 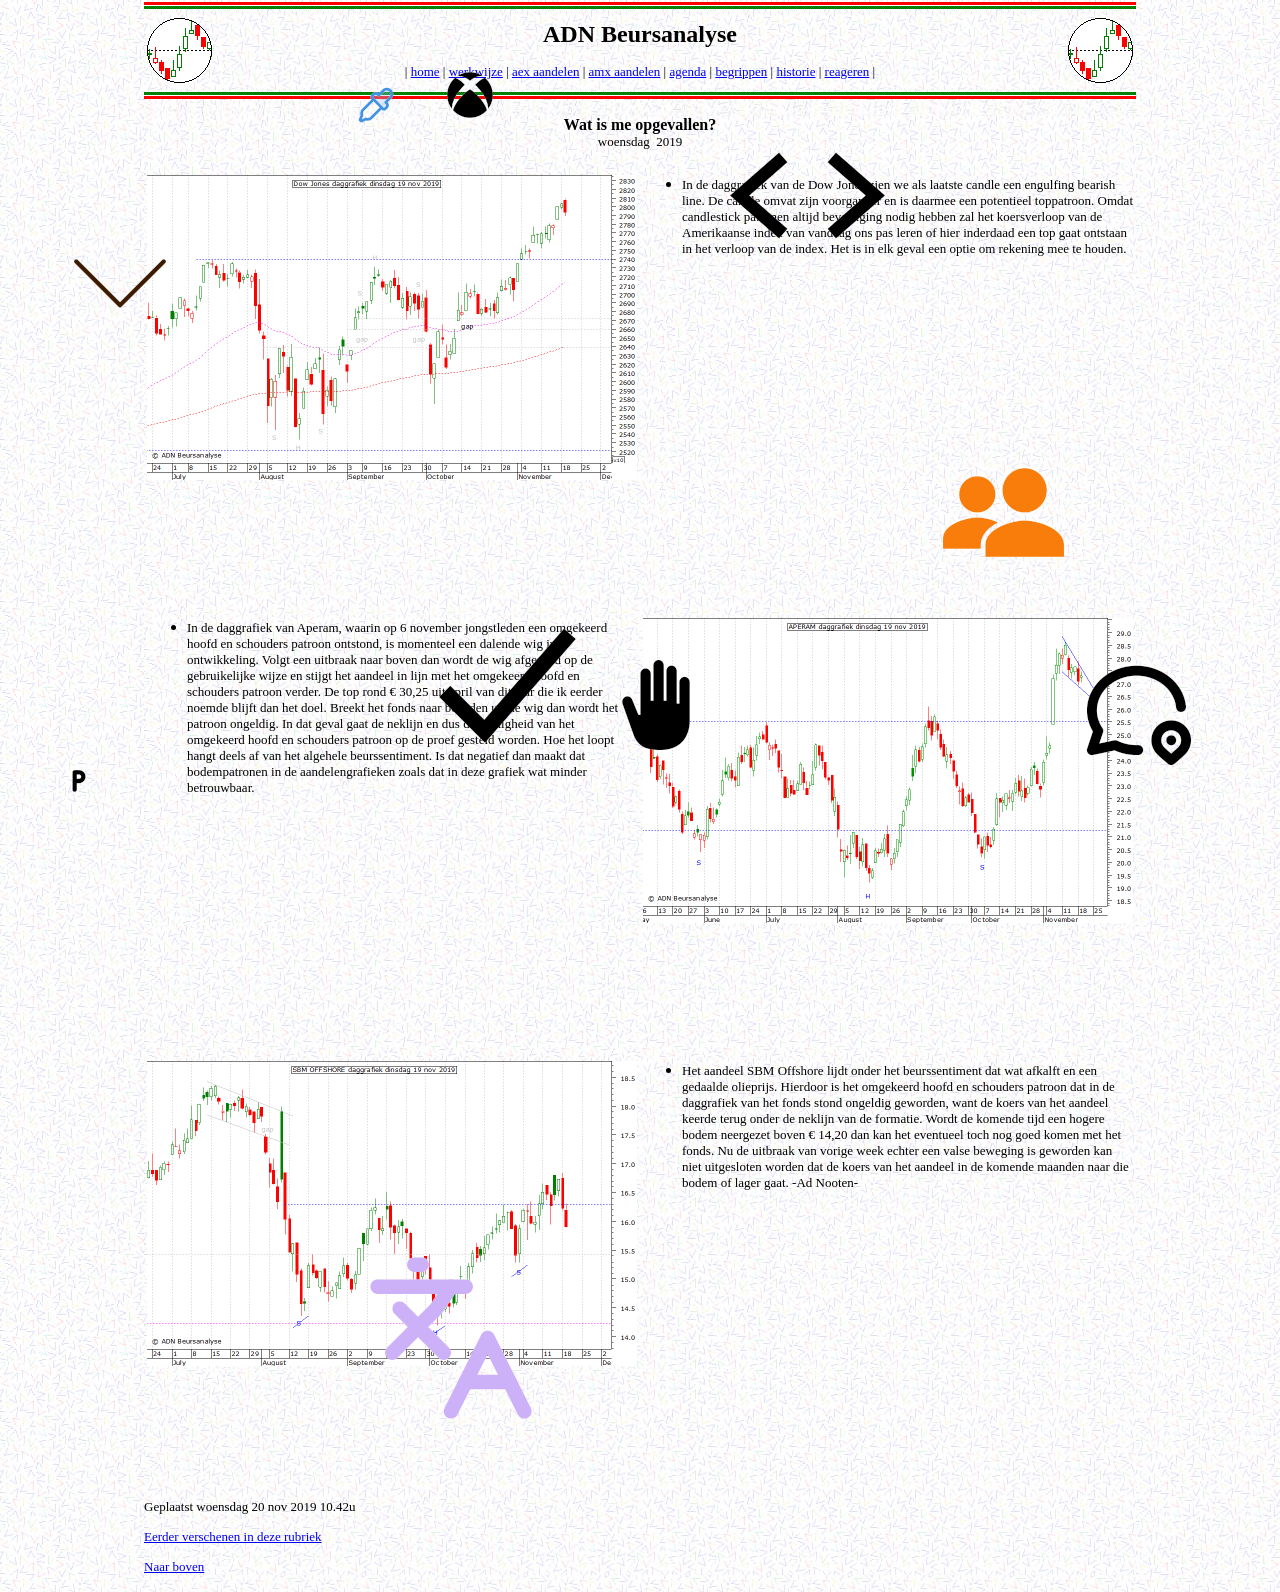 What do you see at coordinates (1003, 512) in the screenshot?
I see `view contacts or people list` at bounding box center [1003, 512].